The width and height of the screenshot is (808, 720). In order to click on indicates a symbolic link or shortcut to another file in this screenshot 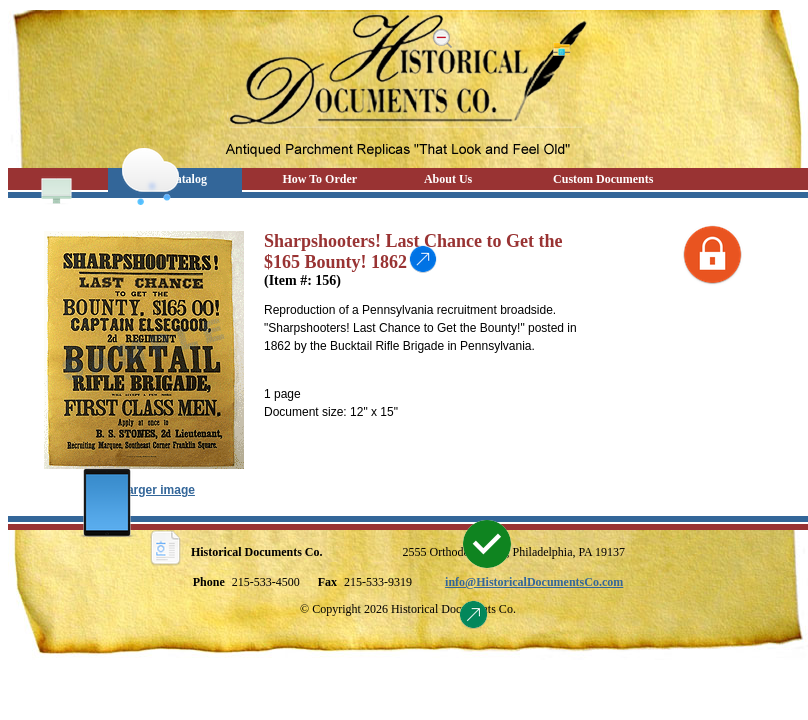, I will do `click(423, 259)`.